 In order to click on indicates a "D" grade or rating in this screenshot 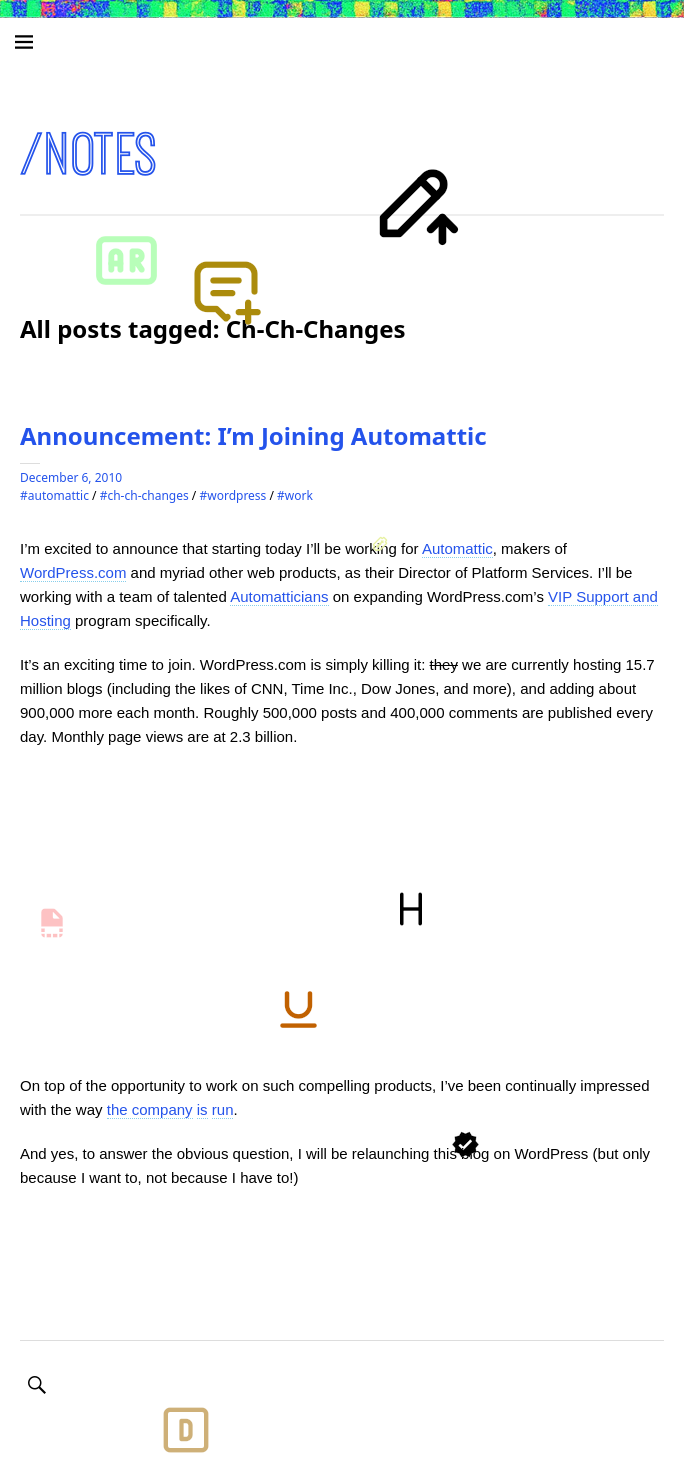, I will do `click(186, 1430)`.